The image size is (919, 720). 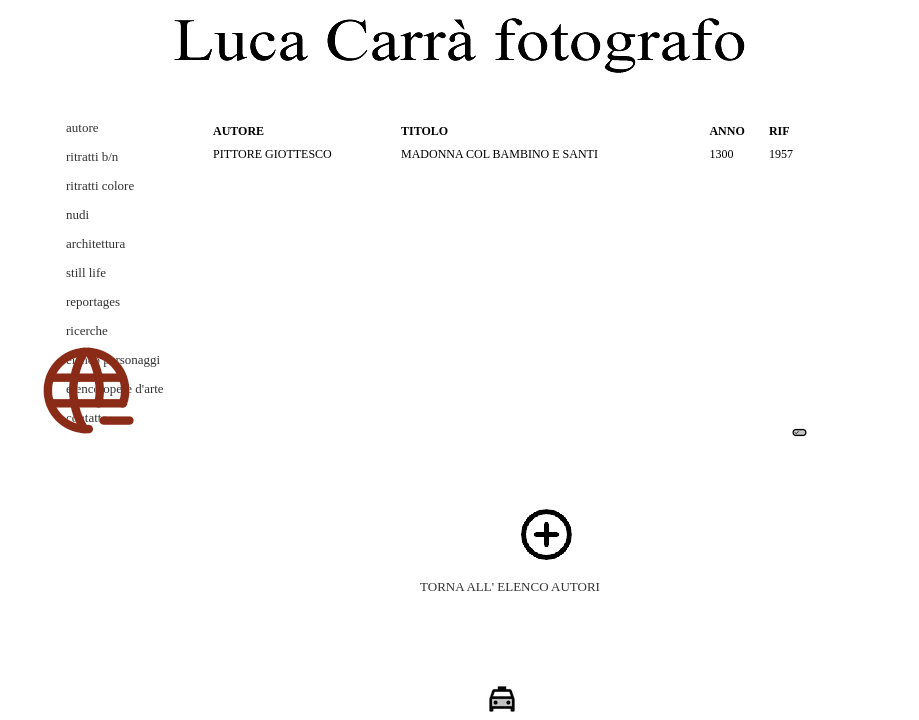 What do you see at coordinates (502, 699) in the screenshot?
I see `request a taxi or rideshare` at bounding box center [502, 699].